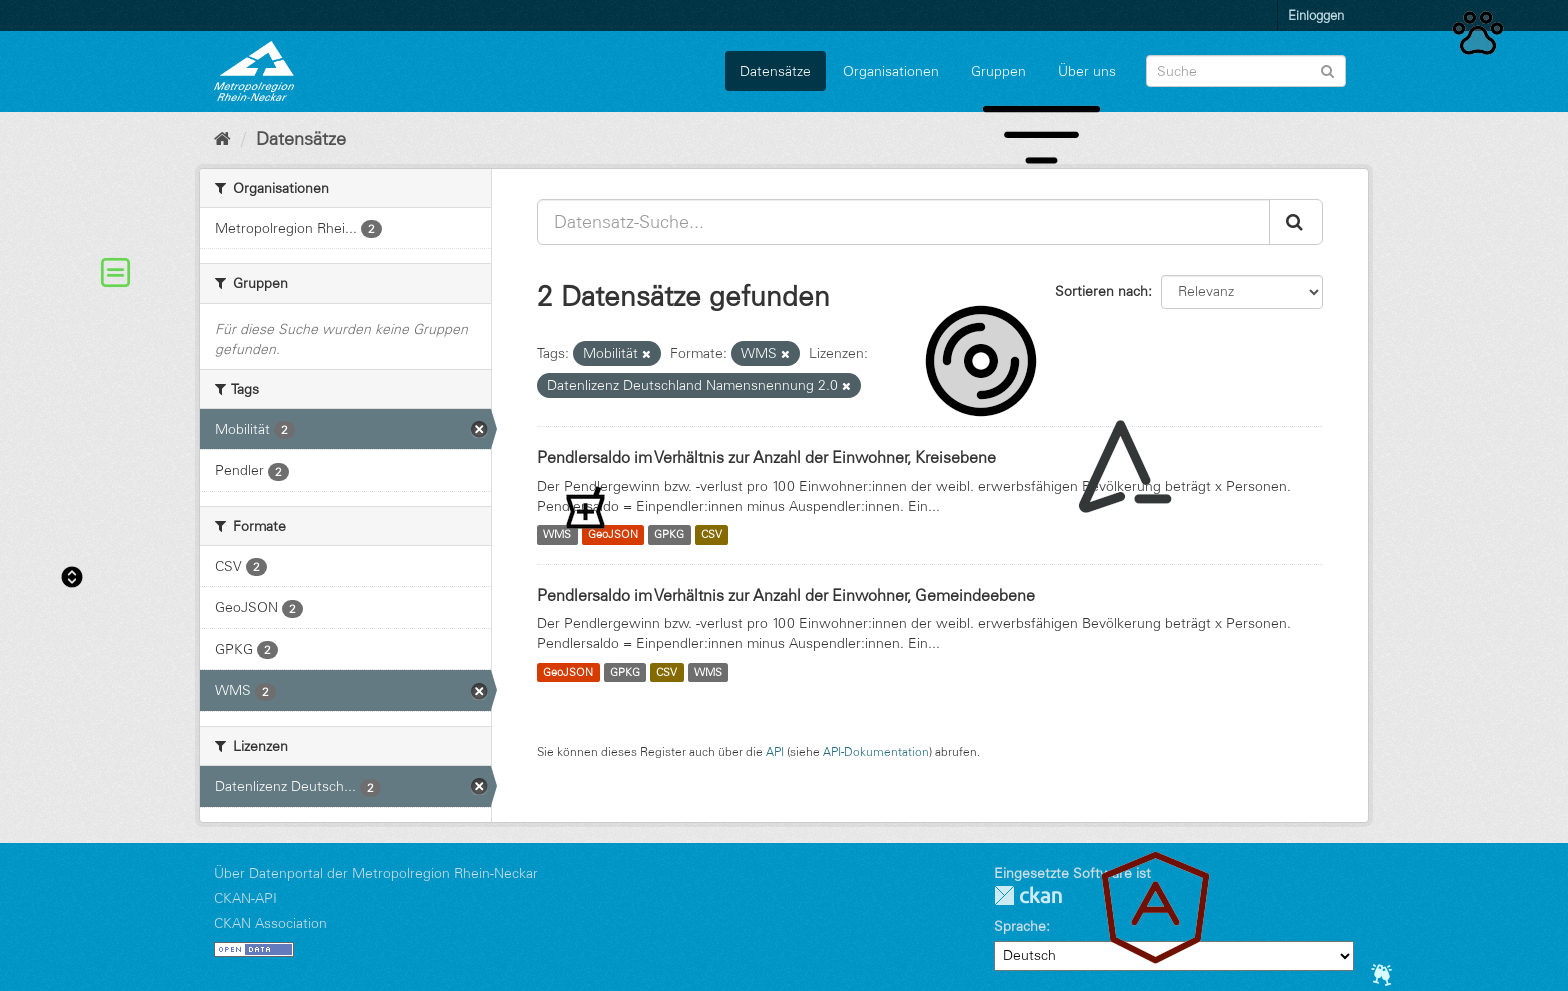 The height and width of the screenshot is (991, 1568). Describe the element at coordinates (115, 272) in the screenshot. I see `indicates equality or comparison function` at that location.